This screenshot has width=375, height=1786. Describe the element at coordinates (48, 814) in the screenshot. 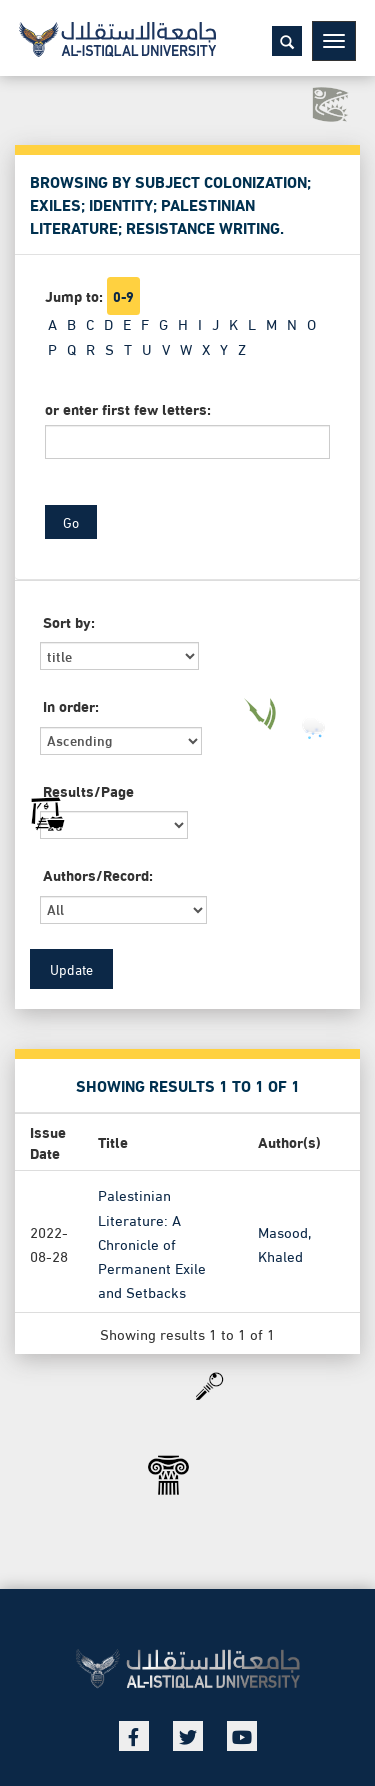

I see `access gold mine resource building` at that location.